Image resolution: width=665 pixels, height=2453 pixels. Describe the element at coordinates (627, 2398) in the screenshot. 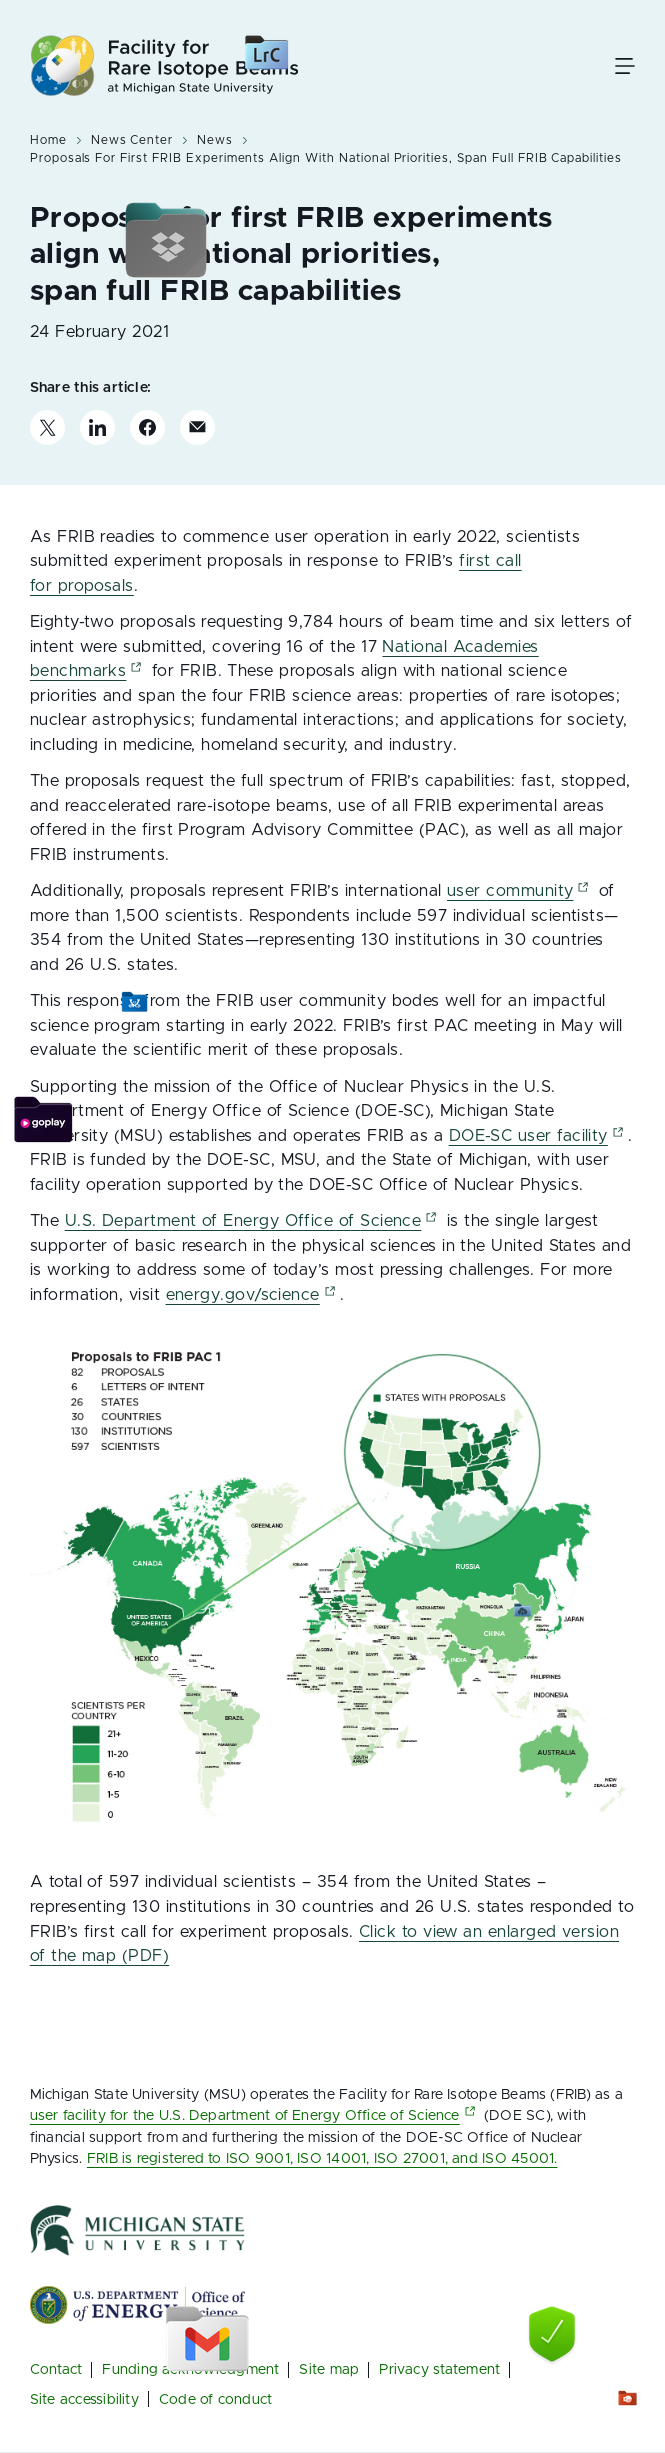

I see `open folder containing PowerPoint presentations` at that location.